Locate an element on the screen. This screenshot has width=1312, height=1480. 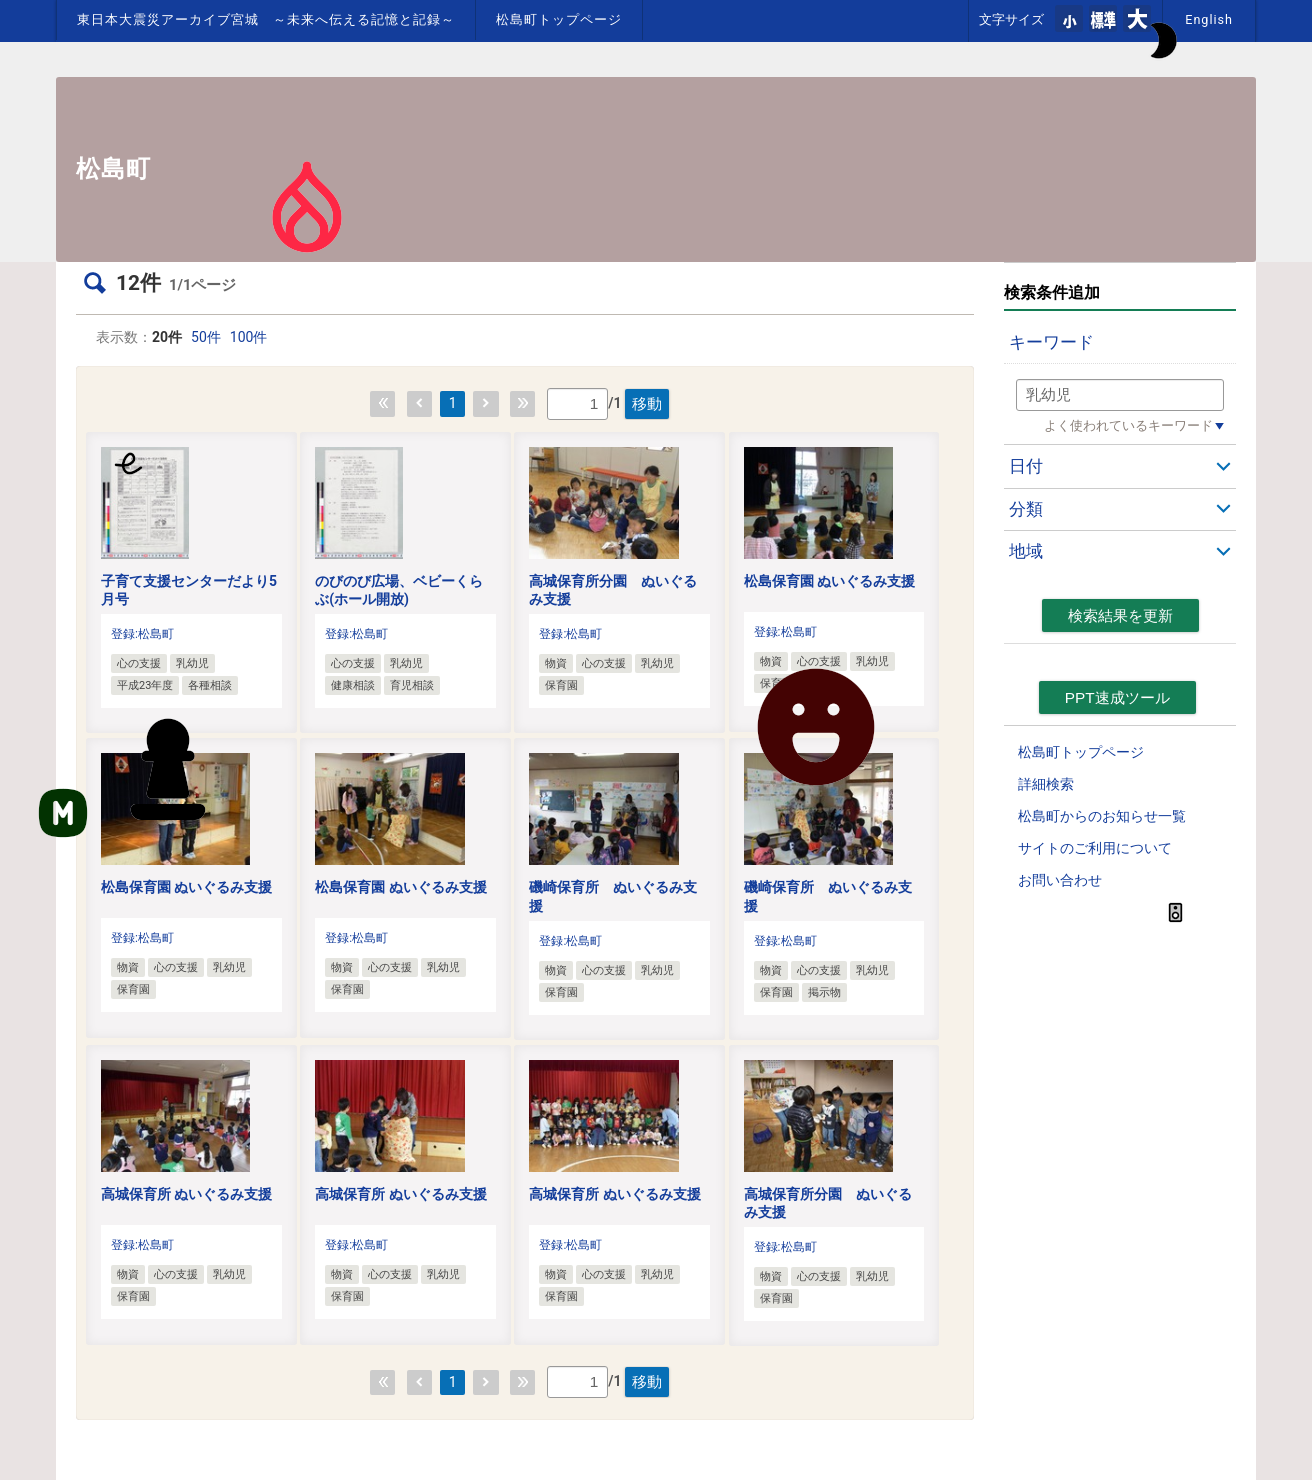
drupal content management system logo is located at coordinates (307, 209).